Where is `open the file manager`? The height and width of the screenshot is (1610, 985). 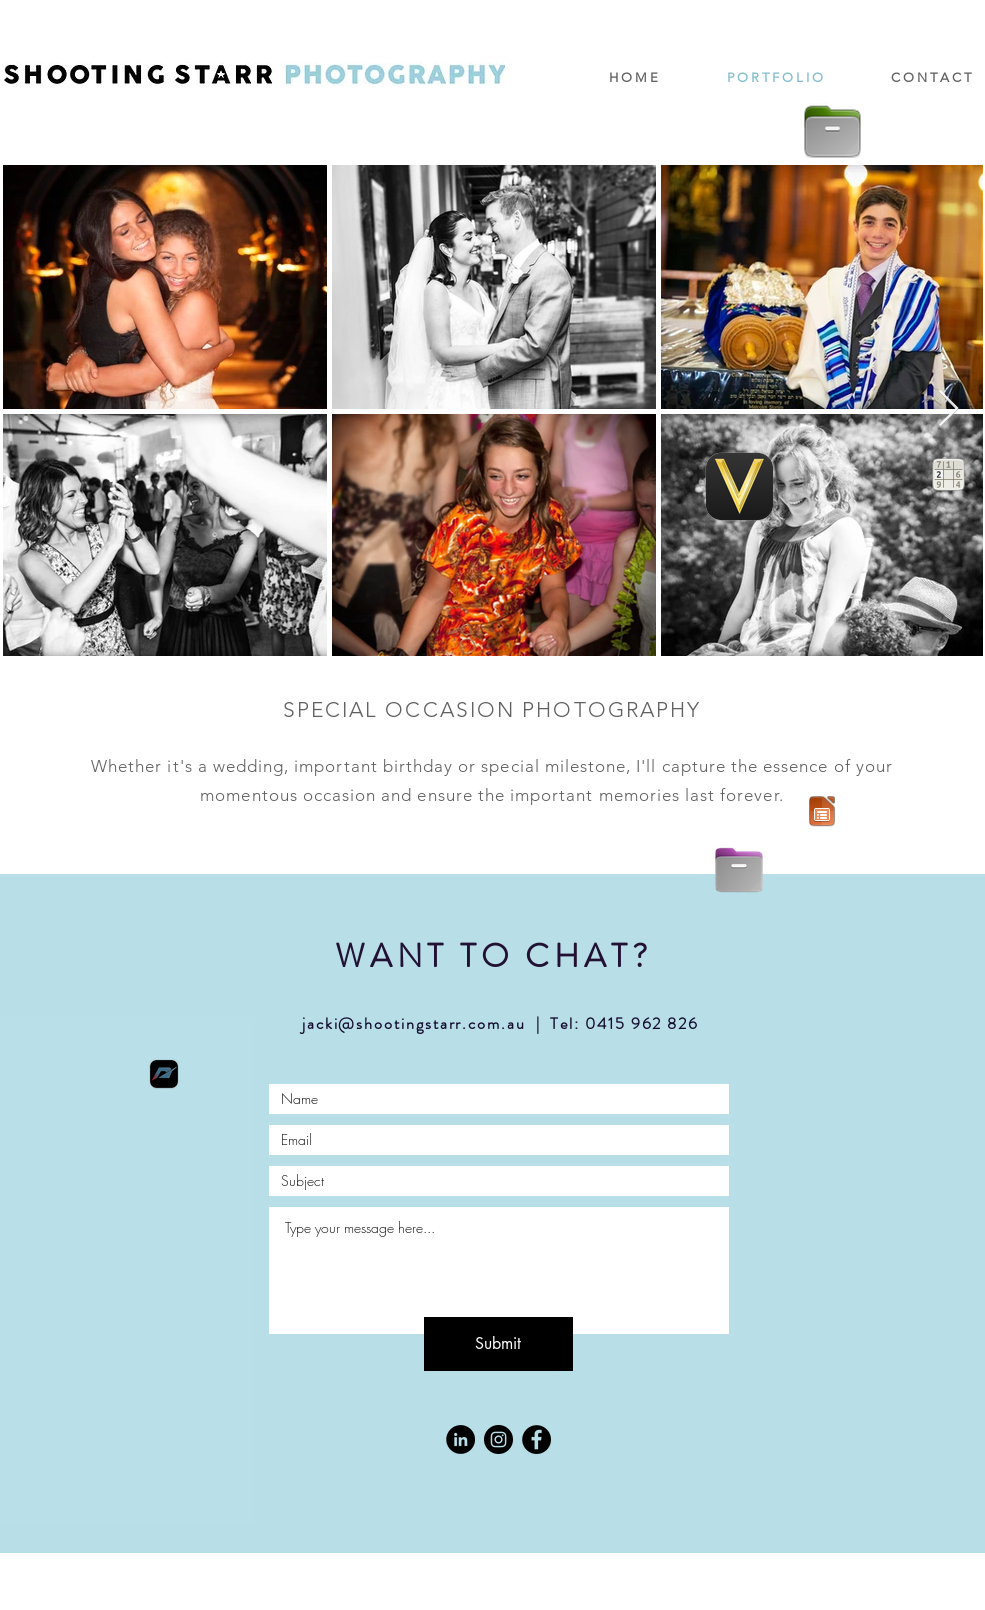 open the file manager is located at coordinates (739, 870).